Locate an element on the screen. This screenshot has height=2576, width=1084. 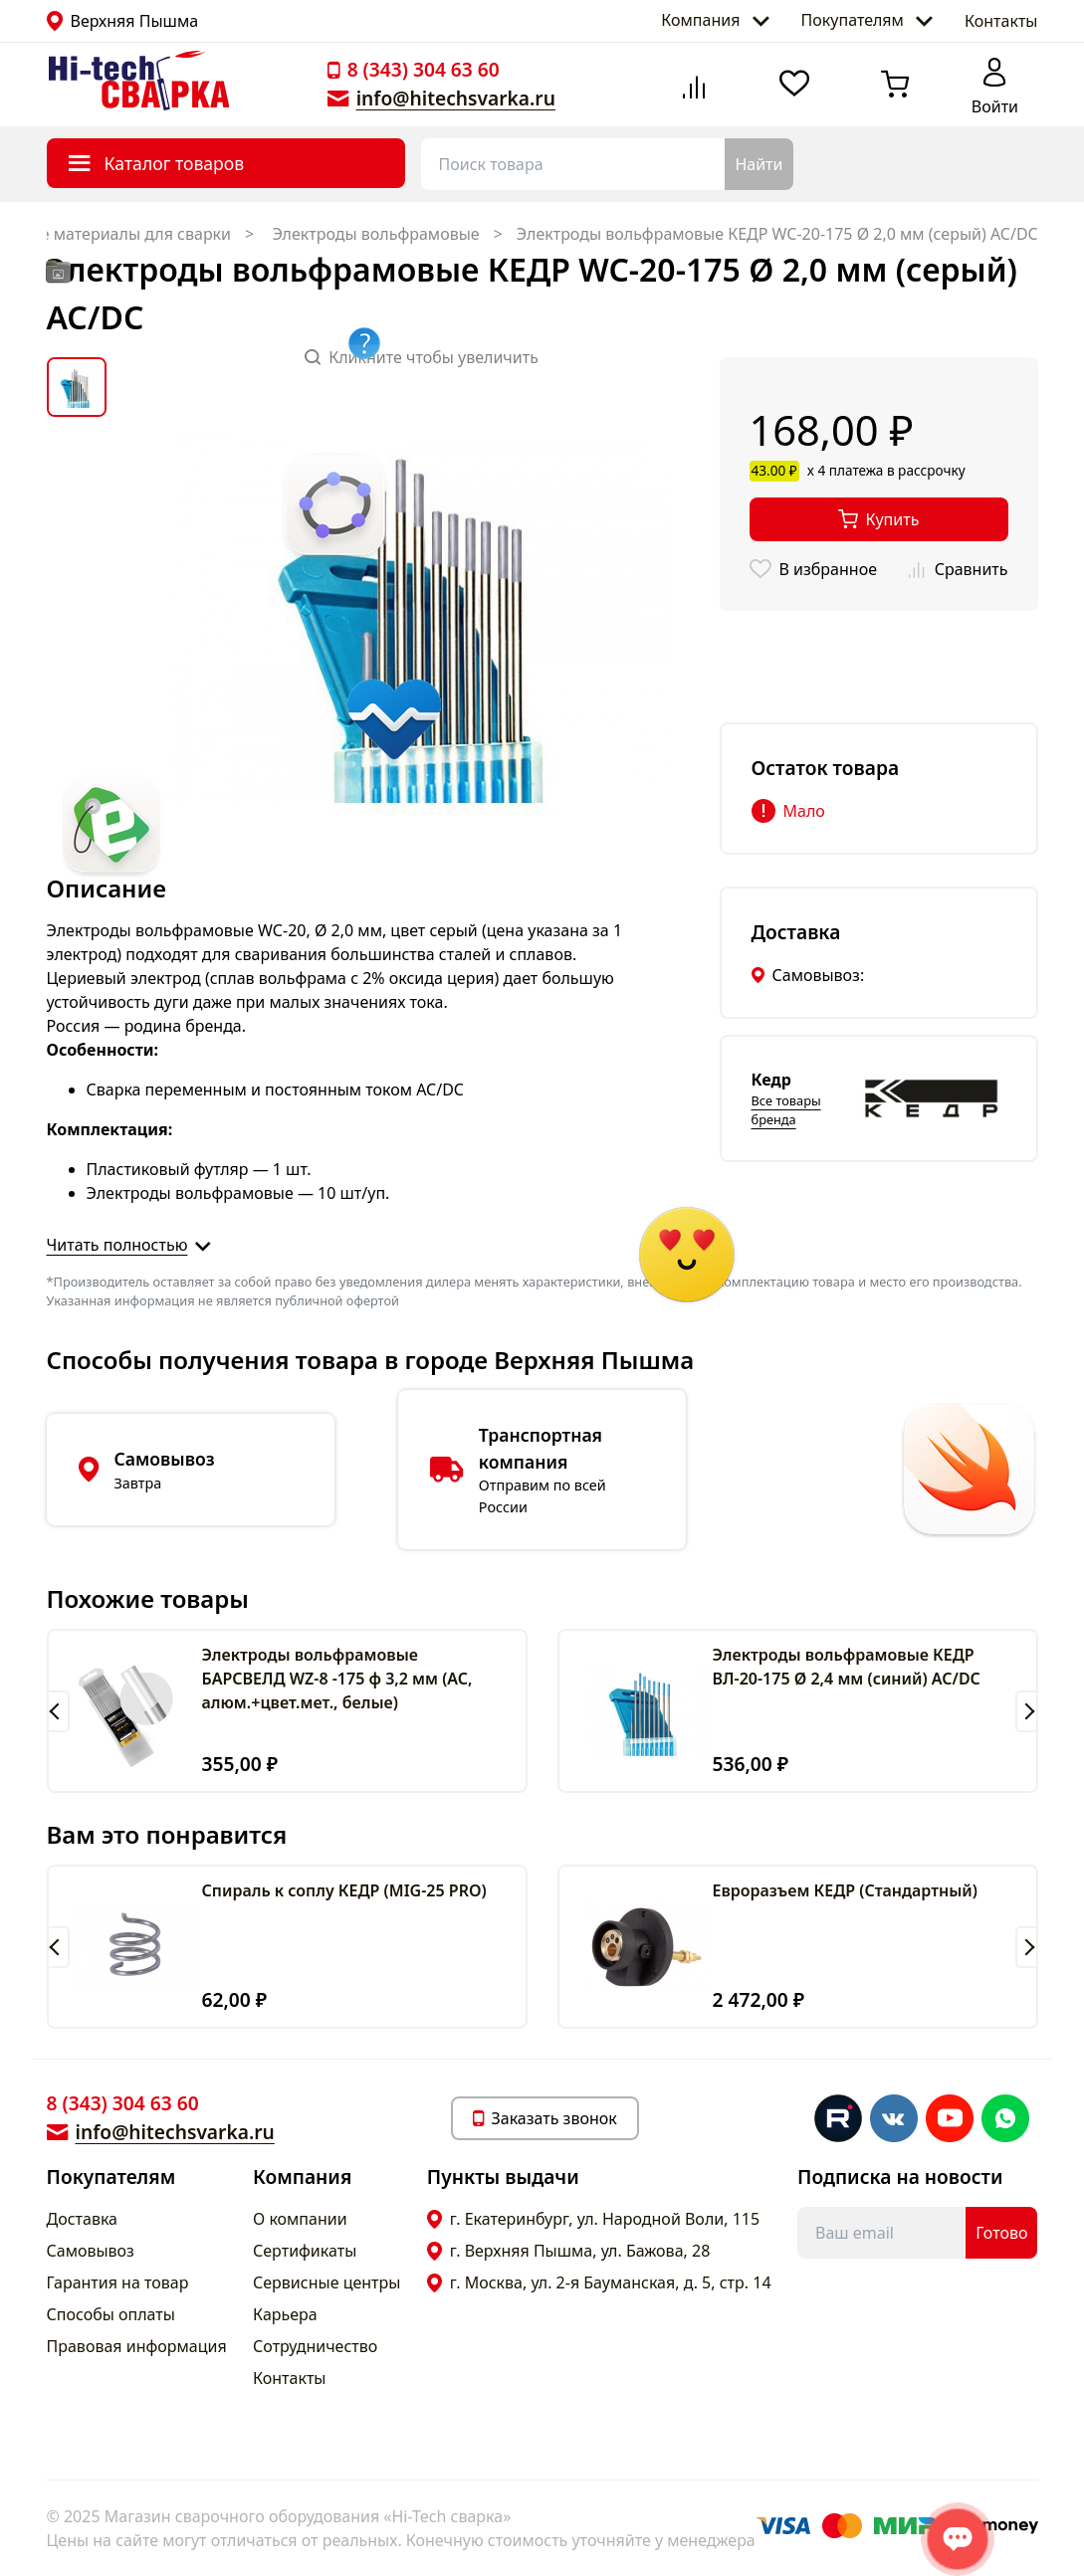
open geogebra mathematics application is located at coordinates (334, 504).